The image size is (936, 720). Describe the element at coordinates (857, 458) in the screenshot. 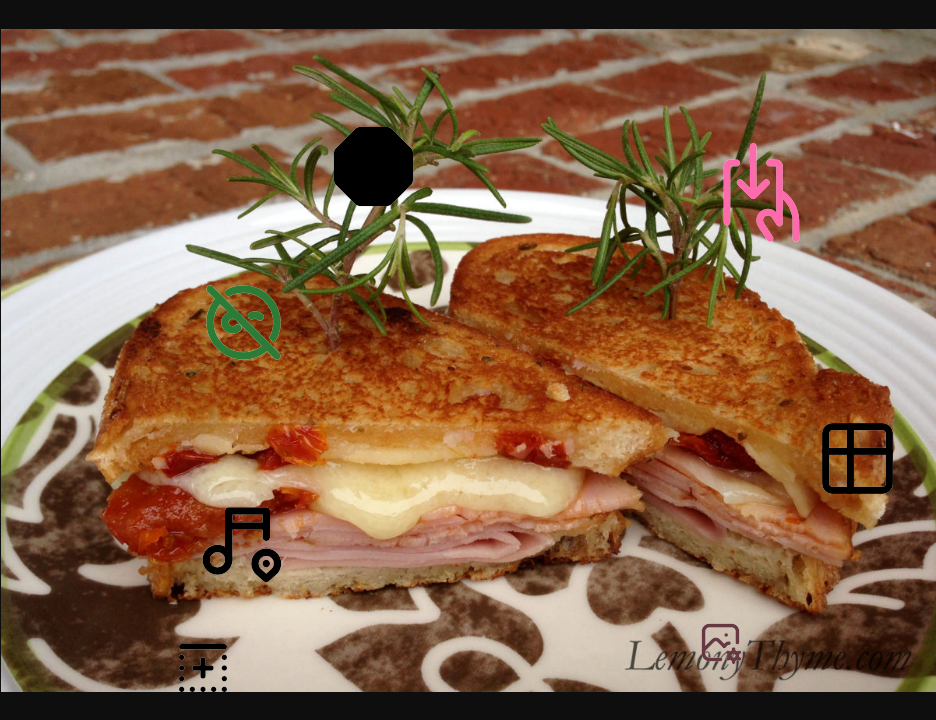

I see `view data in table format` at that location.